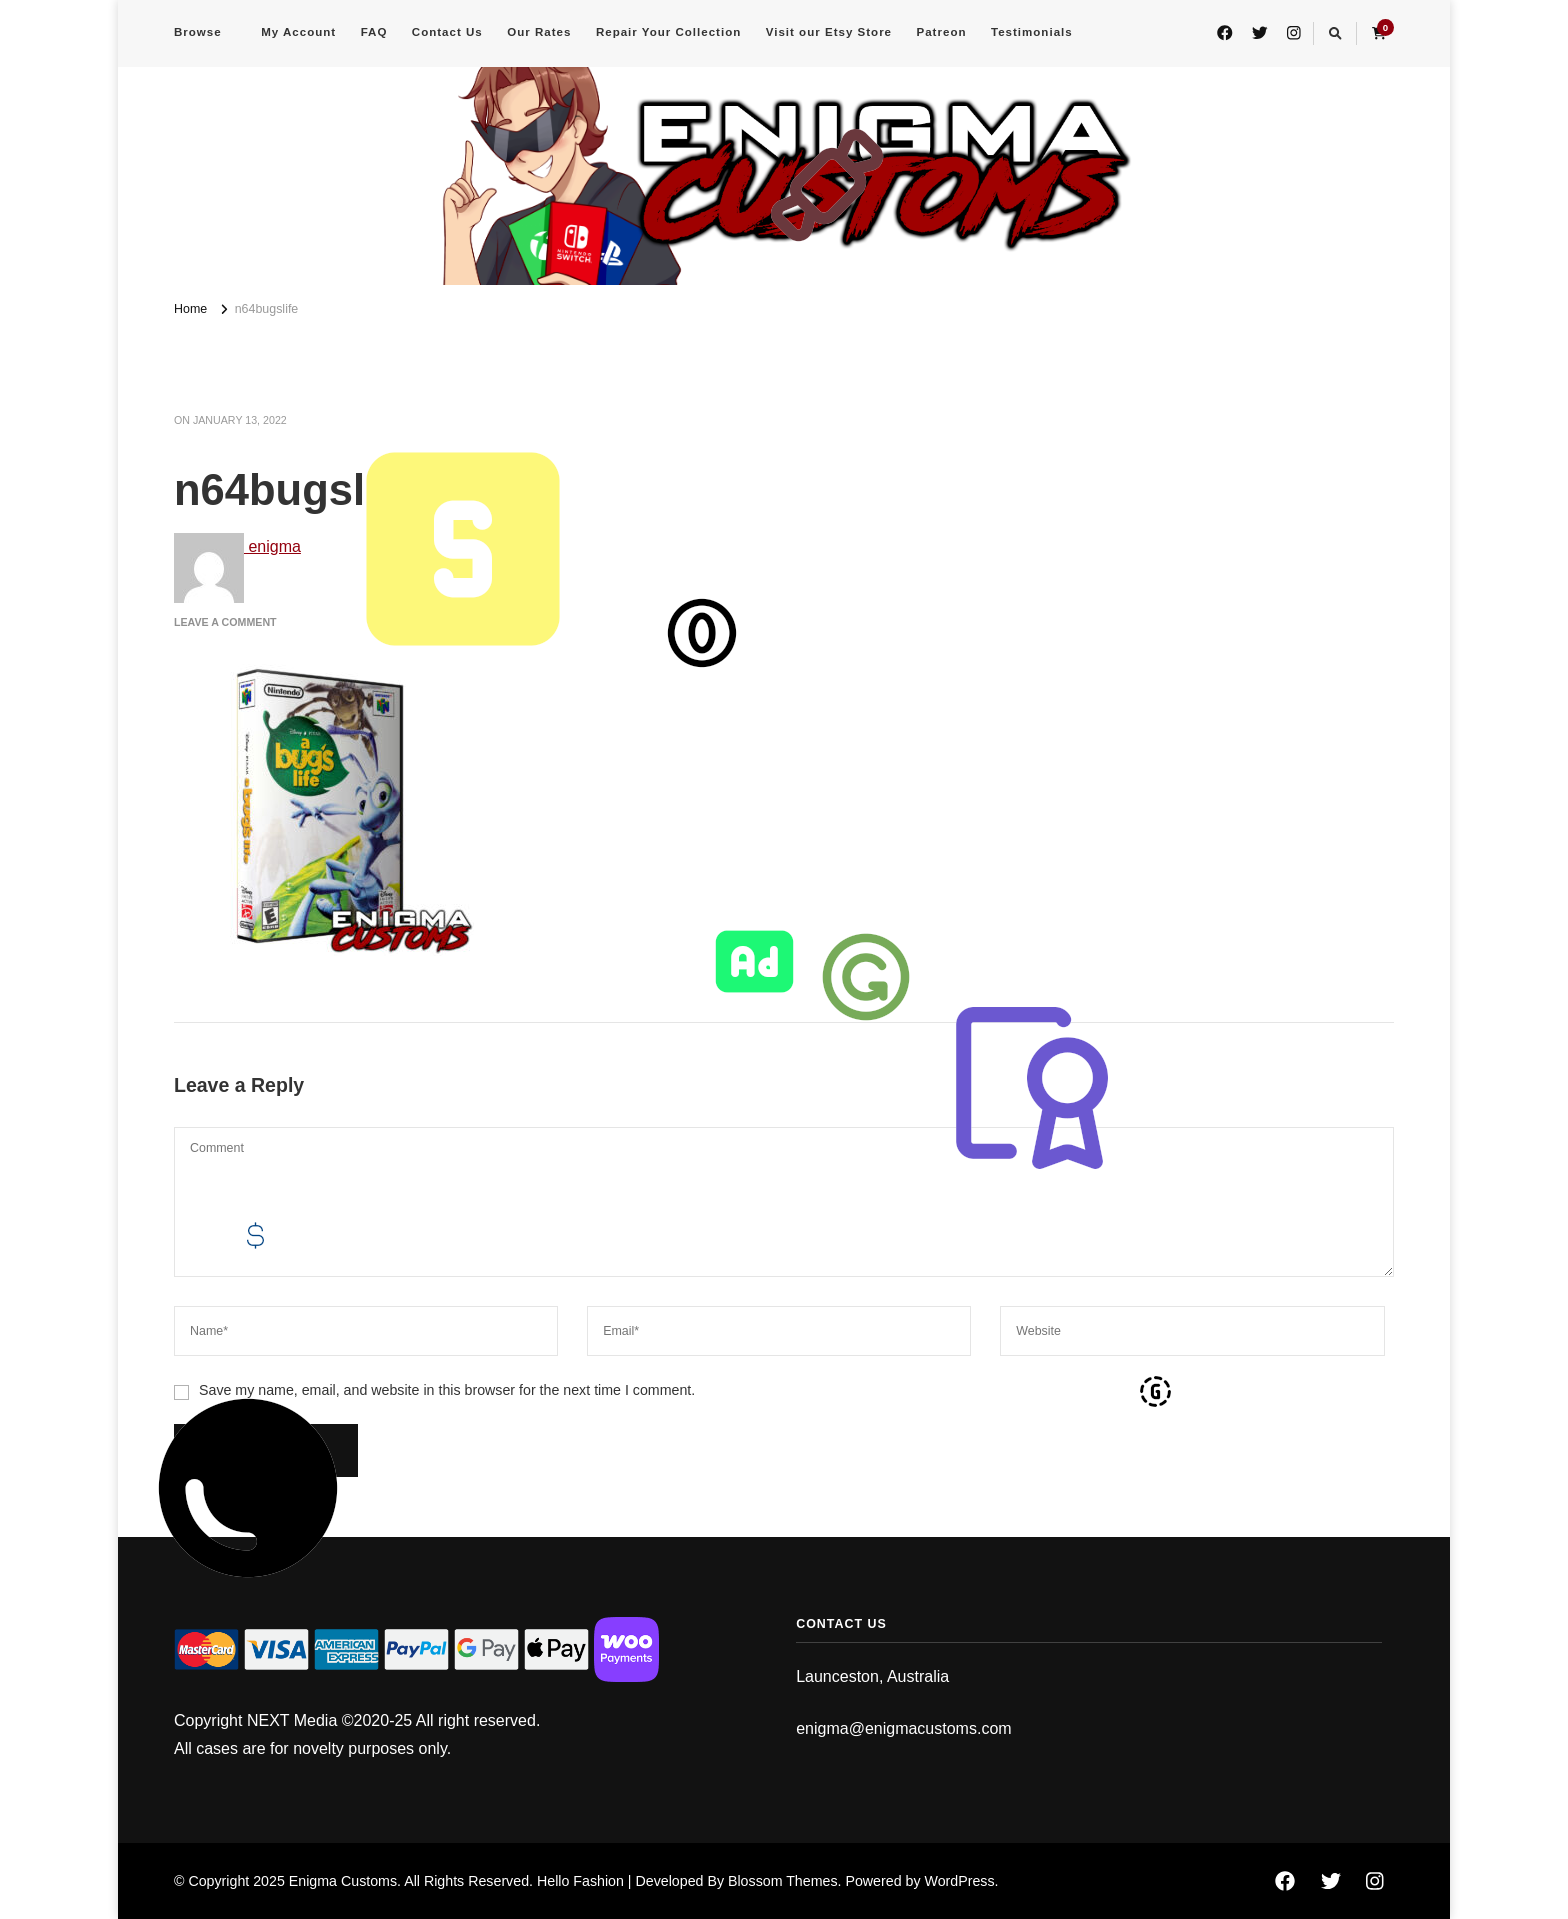 The height and width of the screenshot is (1919, 1568). What do you see at coordinates (248, 1488) in the screenshot?
I see `apply inner shadow effect to bottom-left corner` at bounding box center [248, 1488].